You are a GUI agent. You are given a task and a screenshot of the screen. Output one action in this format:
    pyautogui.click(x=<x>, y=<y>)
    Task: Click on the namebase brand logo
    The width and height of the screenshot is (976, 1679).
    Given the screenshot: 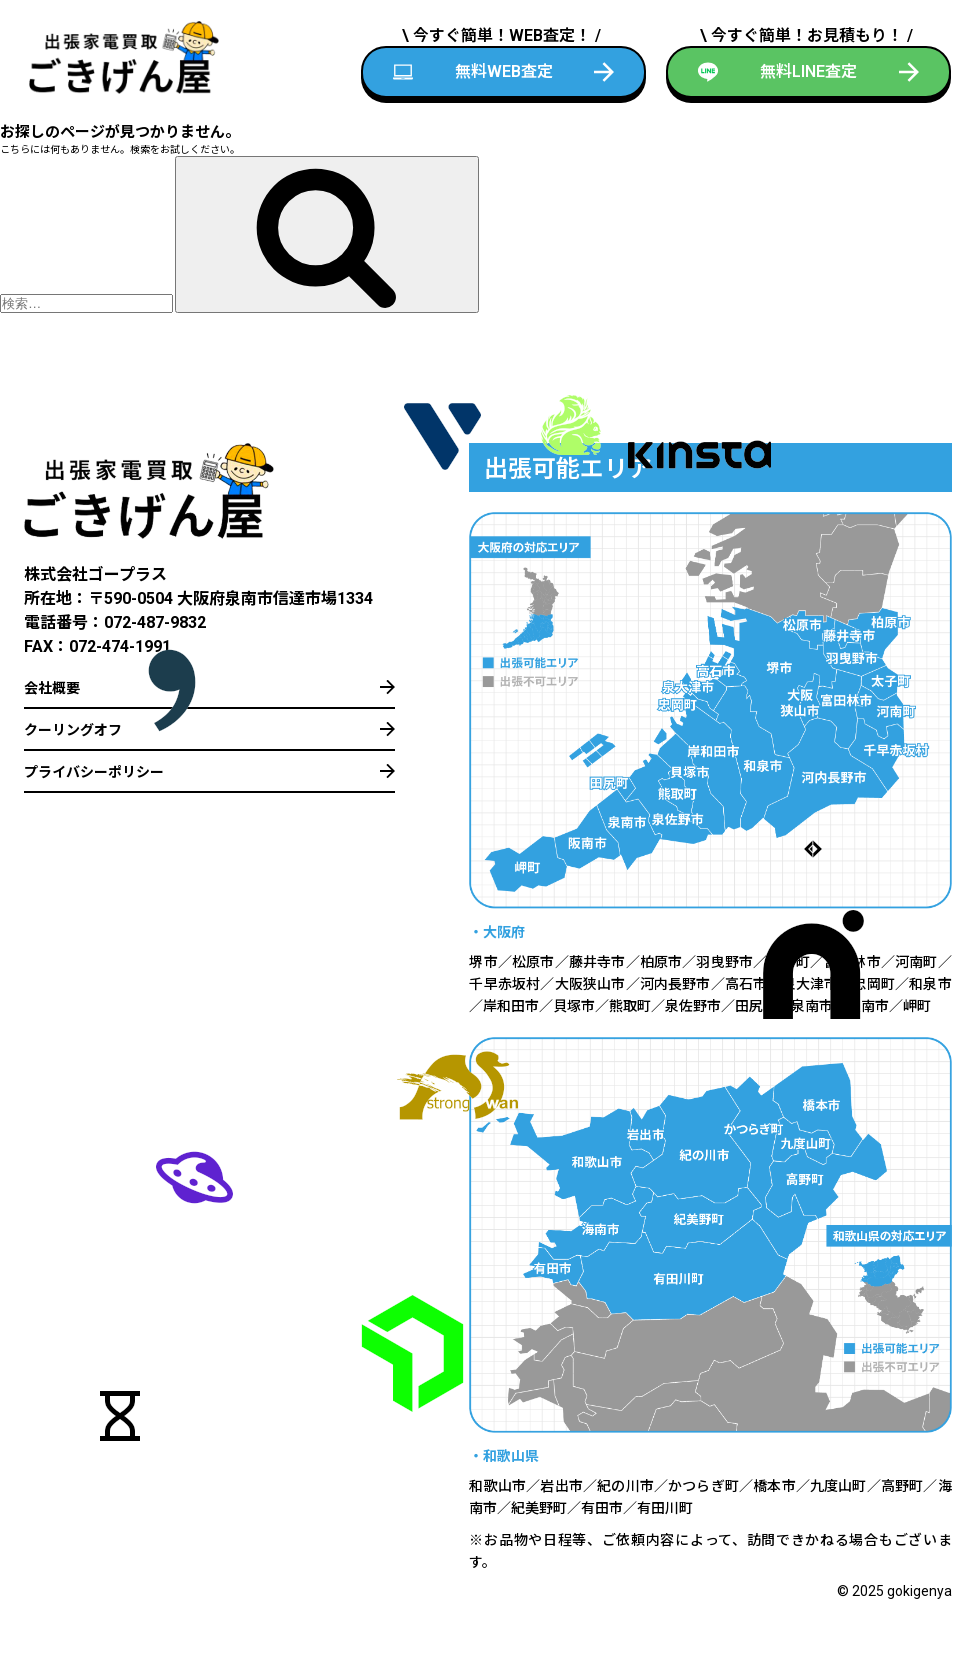 What is the action you would take?
    pyautogui.click(x=813, y=964)
    